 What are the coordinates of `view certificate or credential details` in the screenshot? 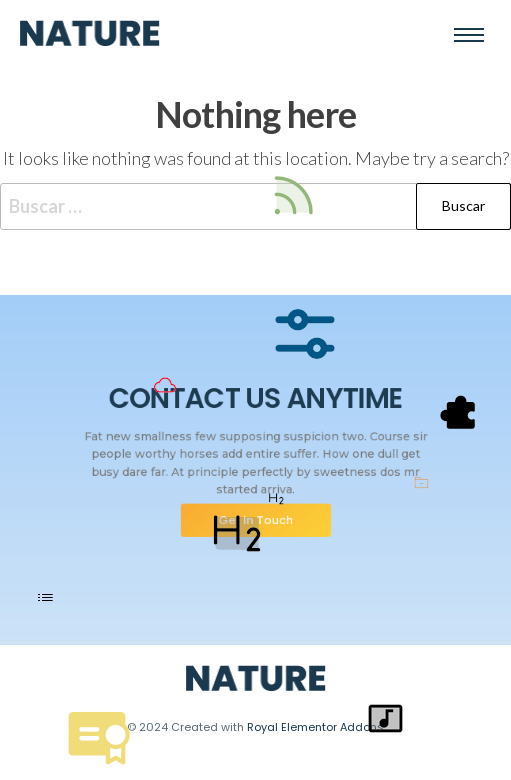 It's located at (97, 736).